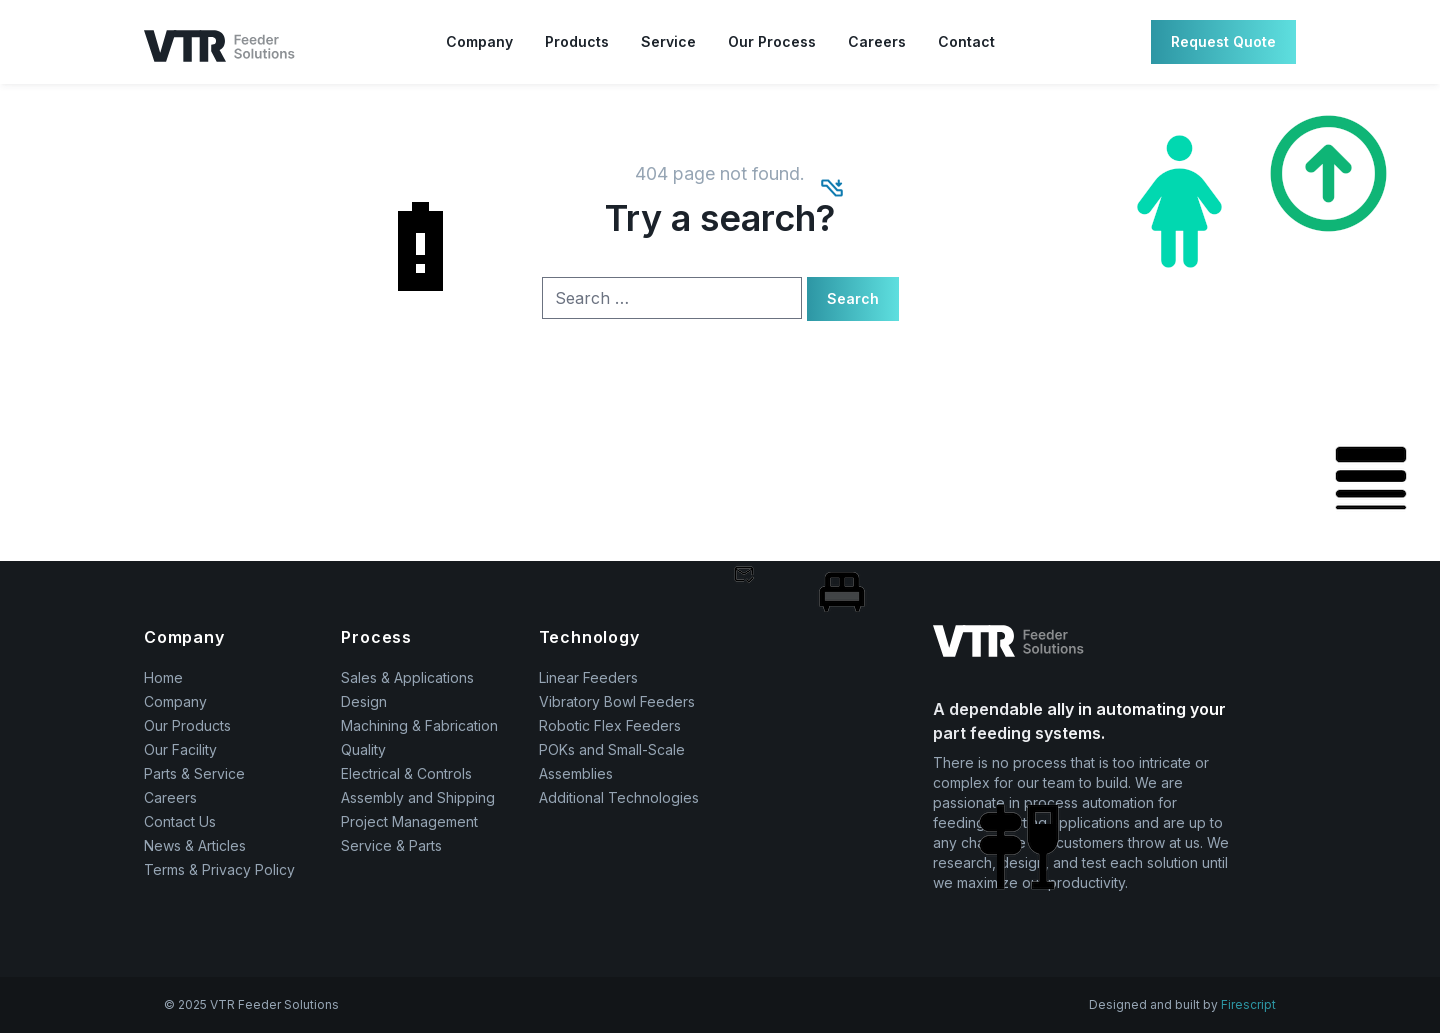  I want to click on adjust line thickness or stroke weight, so click(1371, 478).